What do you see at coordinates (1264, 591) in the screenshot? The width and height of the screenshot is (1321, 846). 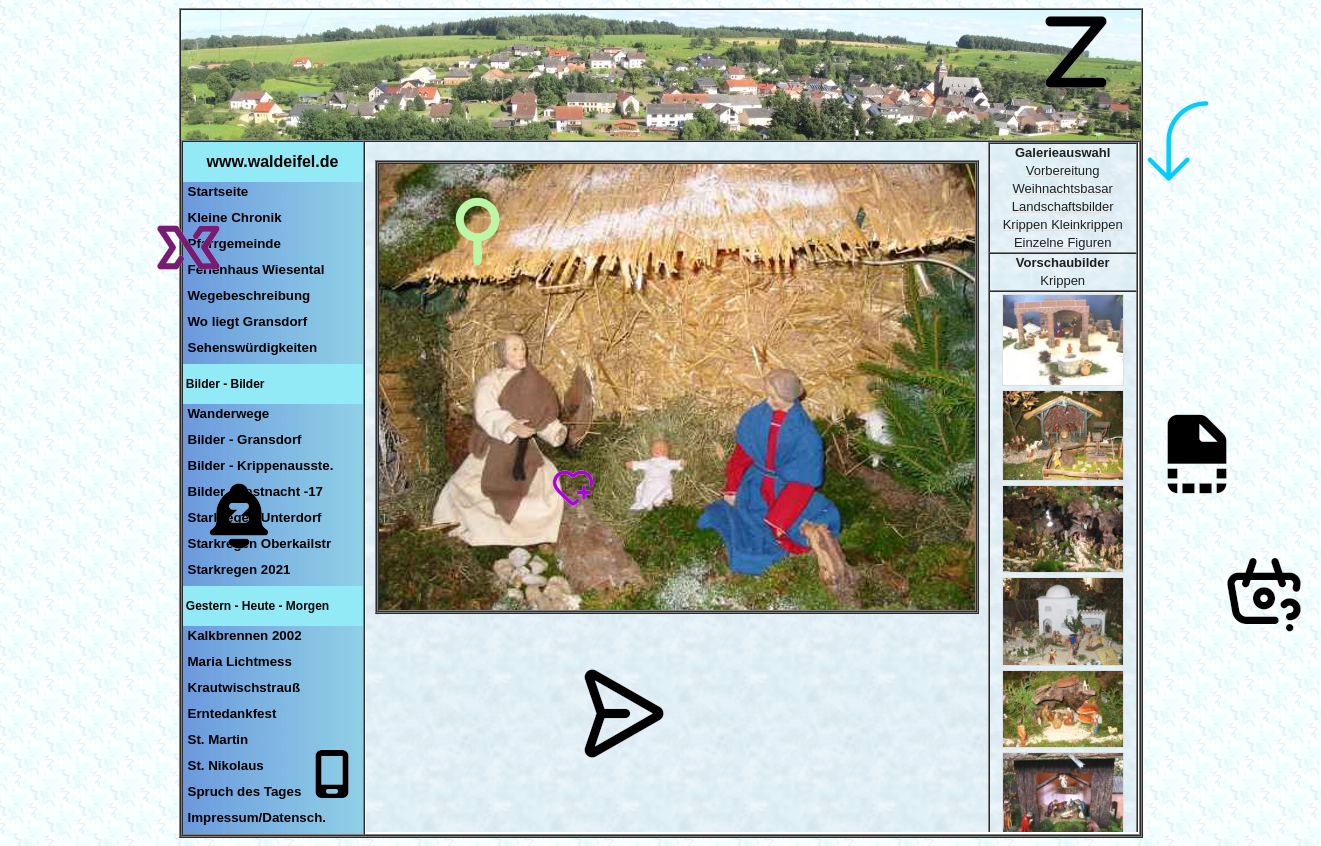 I see `check order status or details` at bounding box center [1264, 591].